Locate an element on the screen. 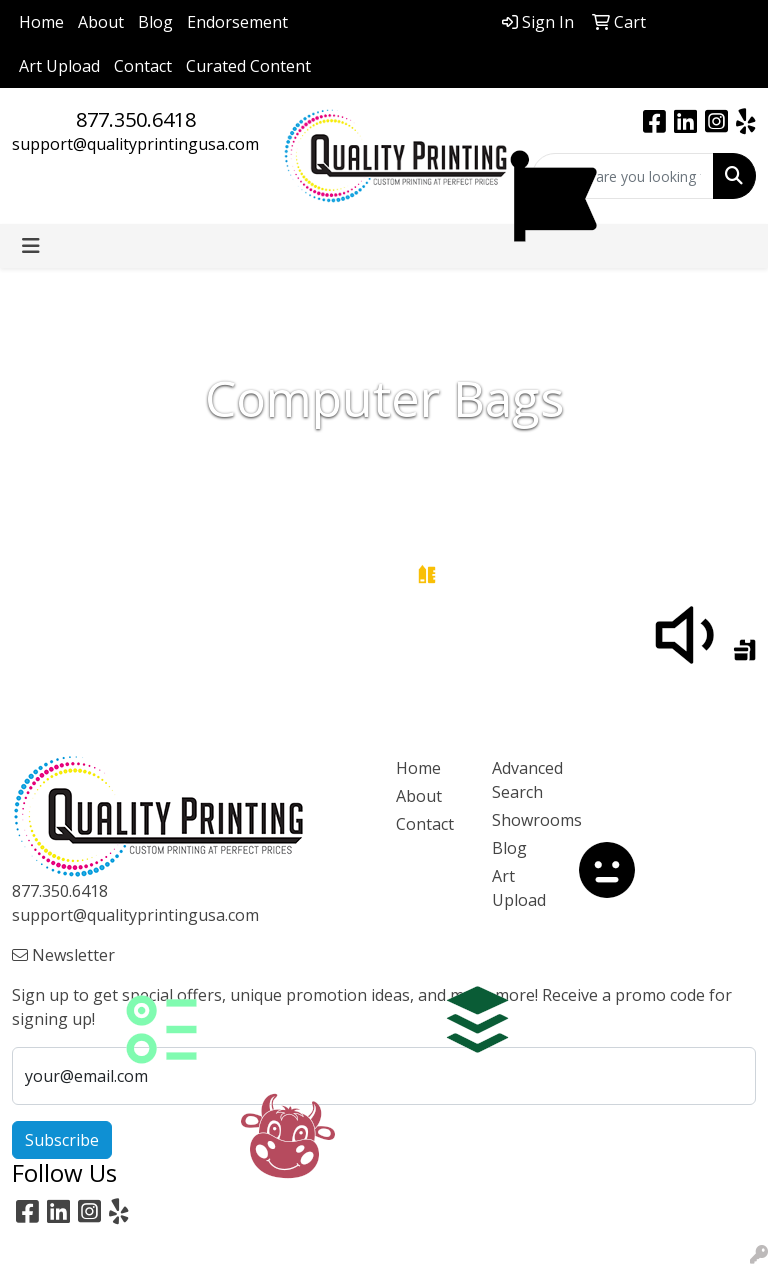 The width and height of the screenshot is (768, 1277). decrease audio volume is located at coordinates (683, 635).